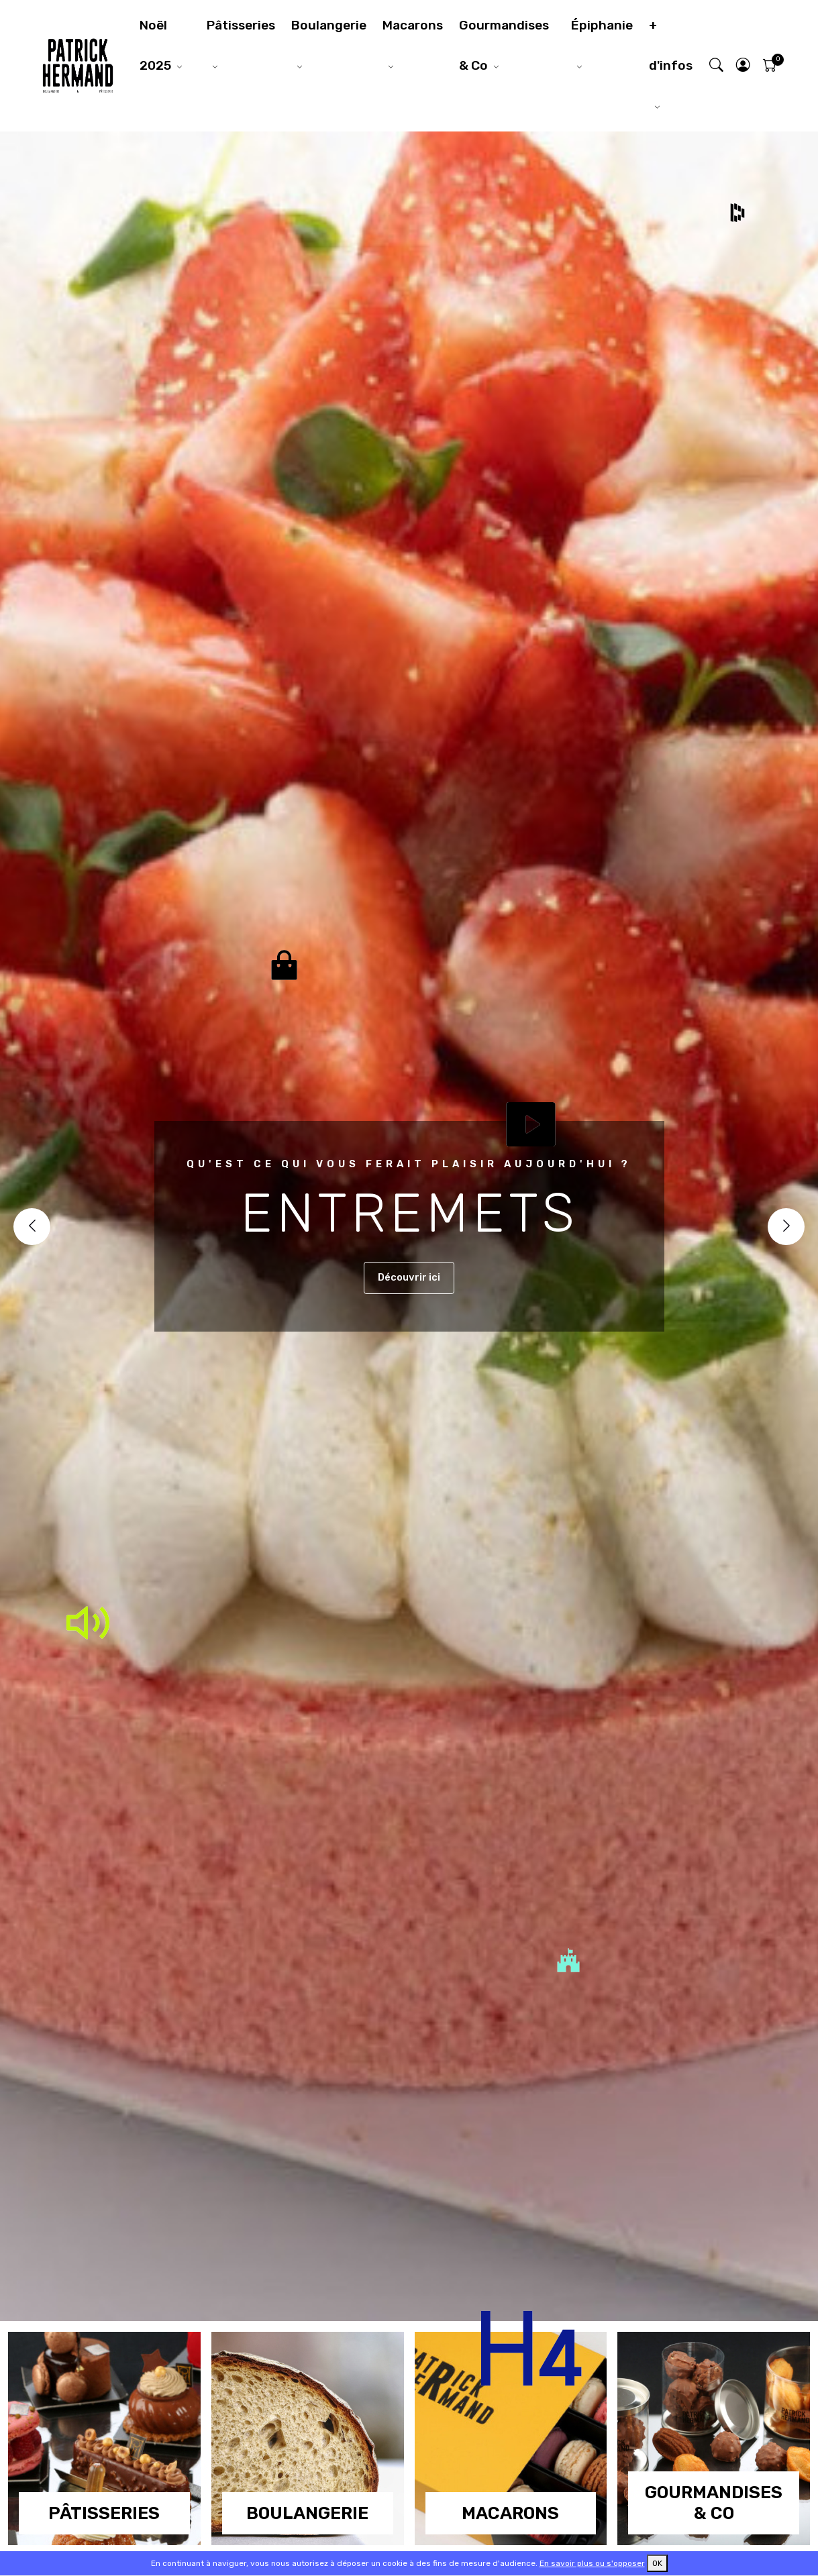 The width and height of the screenshot is (818, 2576). Describe the element at coordinates (531, 1124) in the screenshot. I see `play a video or movie` at that location.